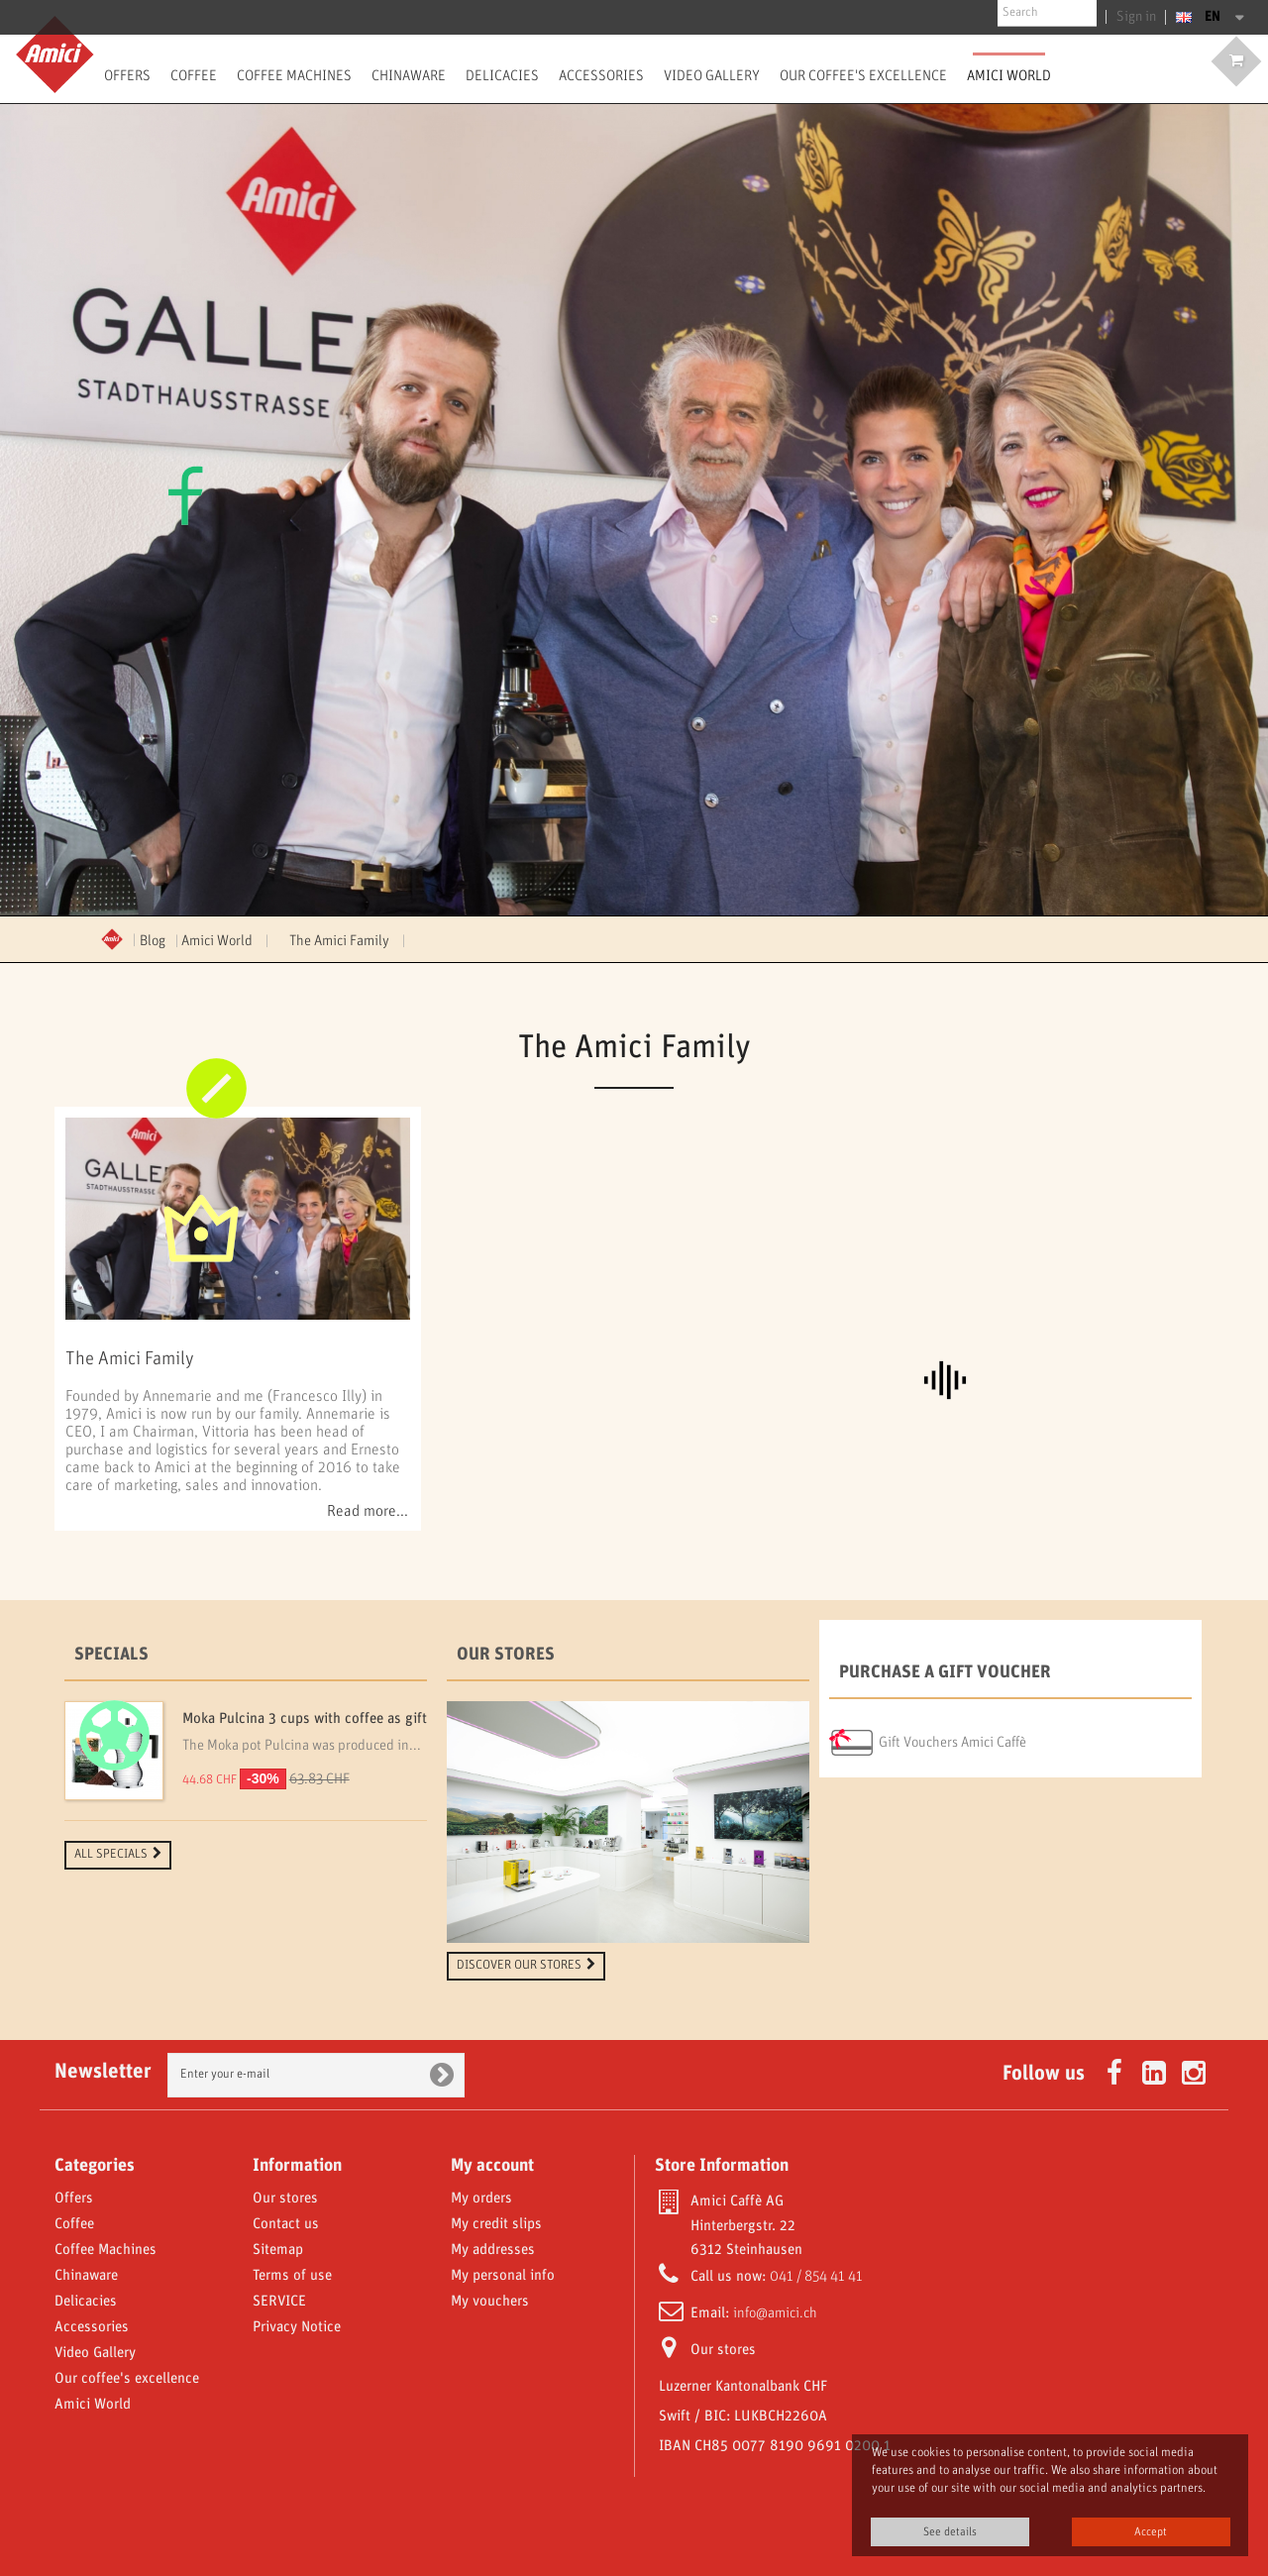  Describe the element at coordinates (114, 1735) in the screenshot. I see `access football or soccer content` at that location.